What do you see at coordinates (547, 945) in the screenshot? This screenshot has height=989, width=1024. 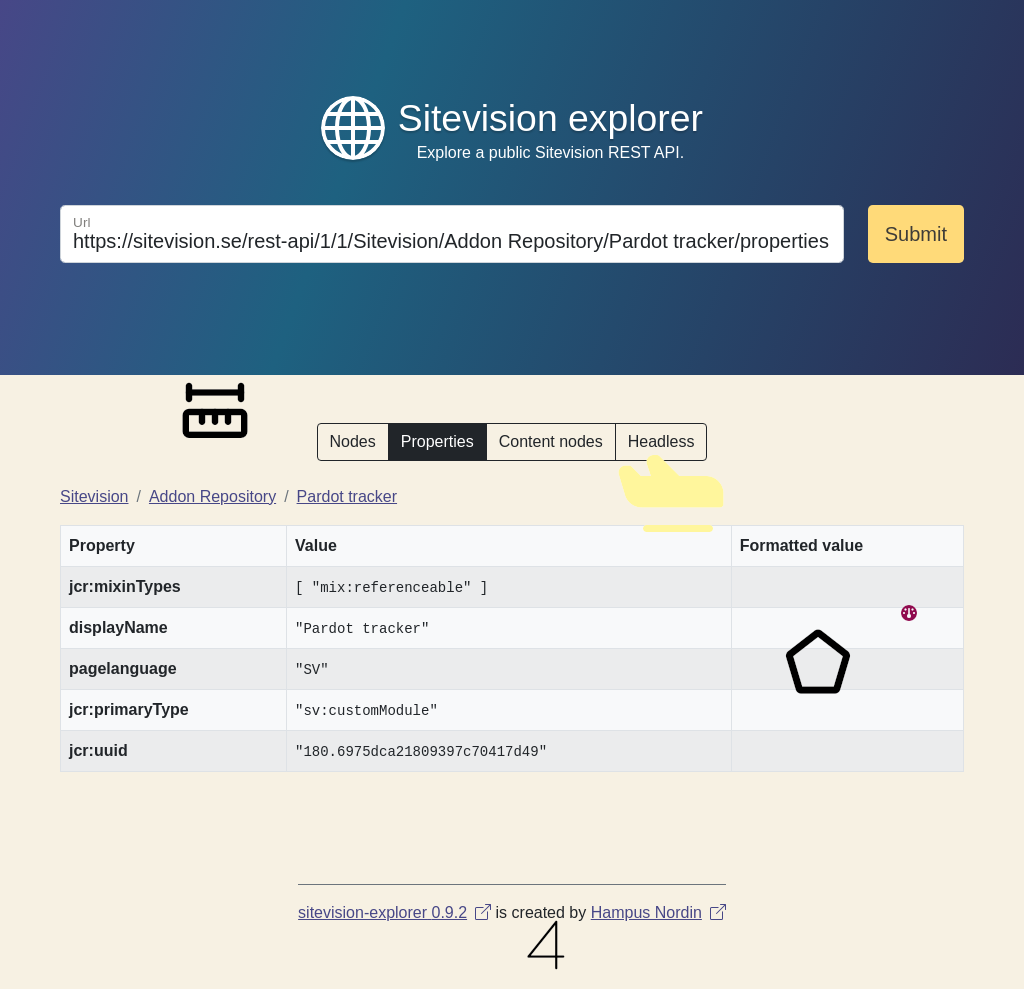 I see `indicates step four in a sequence or process` at bounding box center [547, 945].